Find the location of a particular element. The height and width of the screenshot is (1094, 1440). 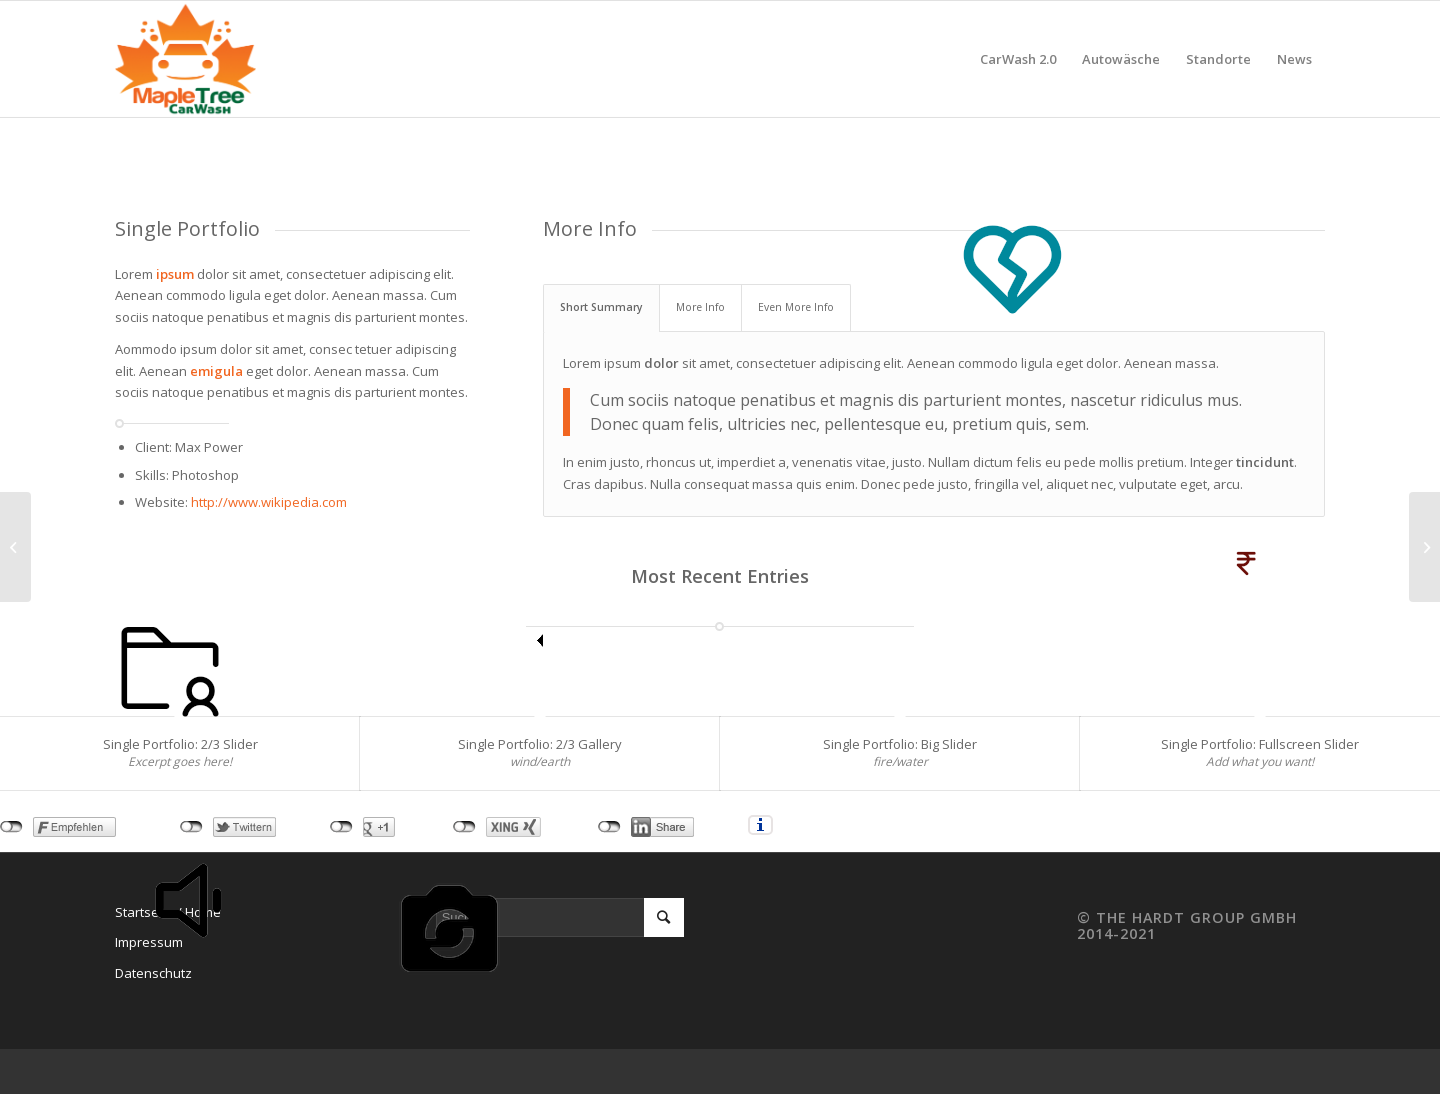

navigate to the previous item or screen is located at coordinates (540, 640).